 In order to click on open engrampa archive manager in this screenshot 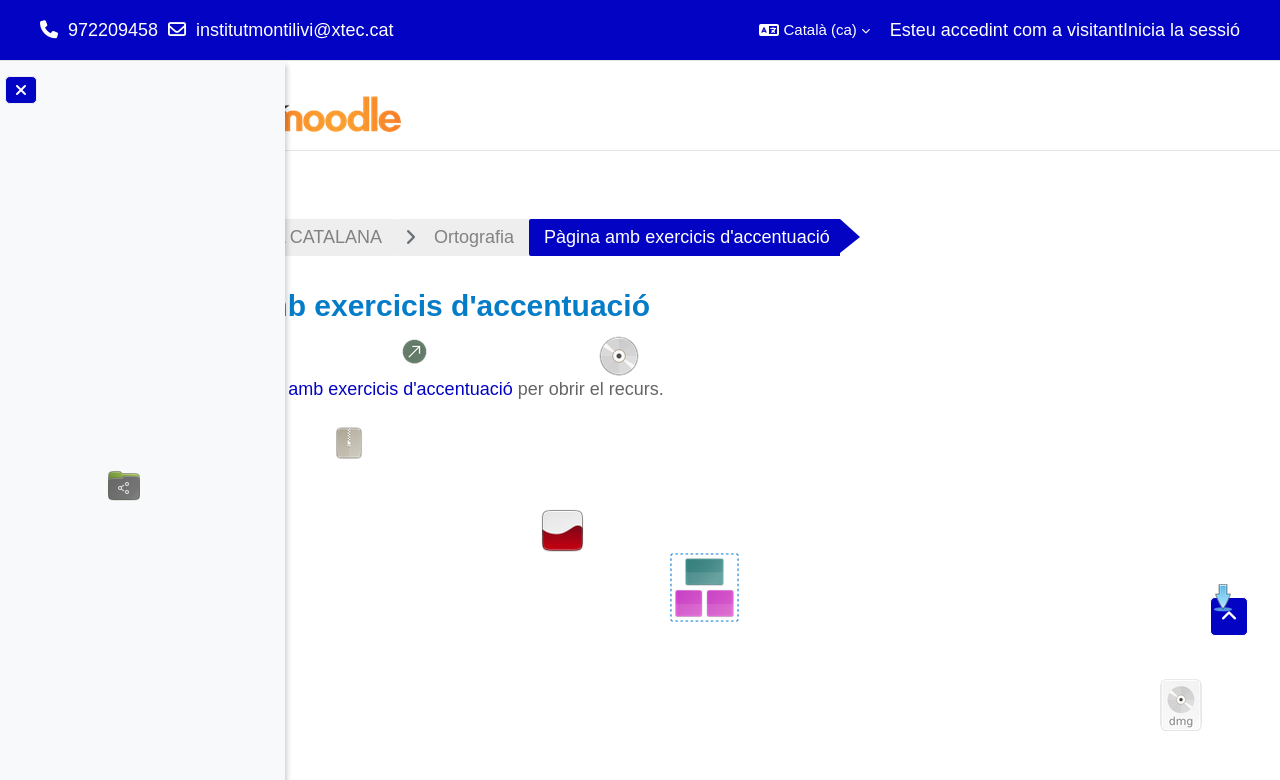, I will do `click(349, 443)`.